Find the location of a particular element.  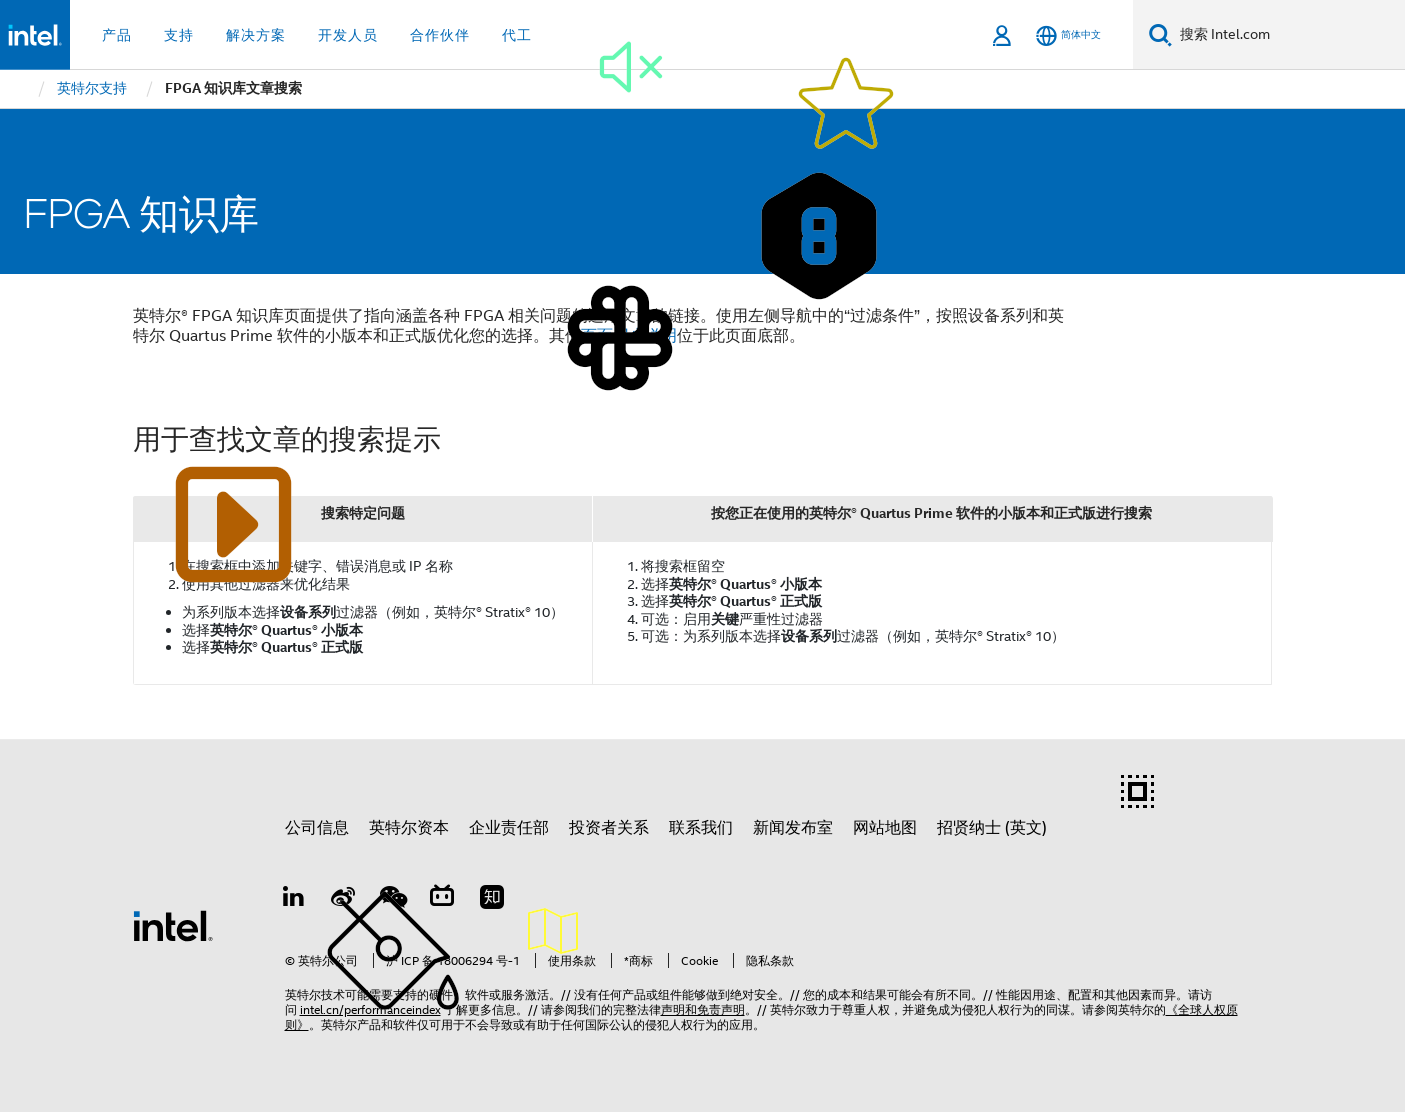

add to favorites is located at coordinates (846, 105).